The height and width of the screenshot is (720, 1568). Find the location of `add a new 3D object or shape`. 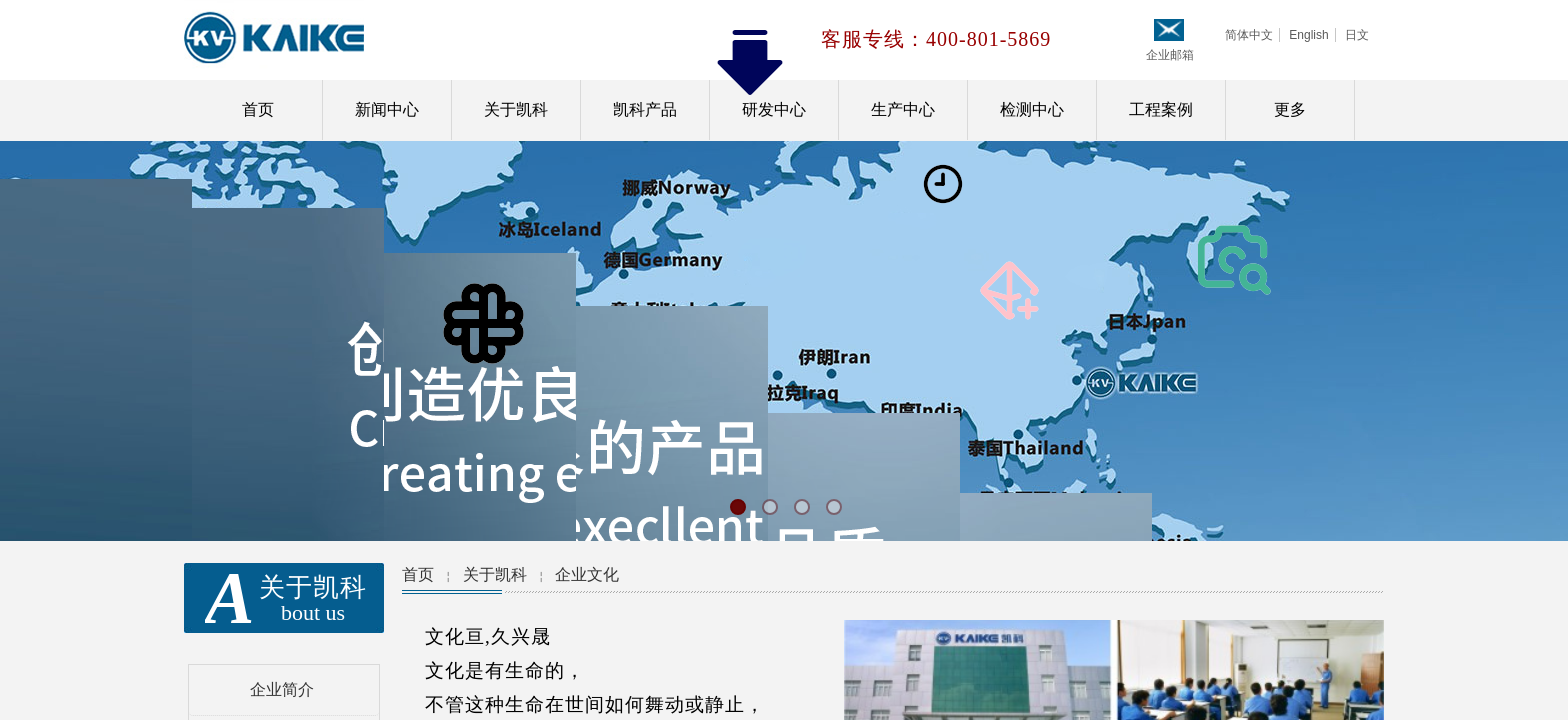

add a new 3D object or shape is located at coordinates (1009, 290).